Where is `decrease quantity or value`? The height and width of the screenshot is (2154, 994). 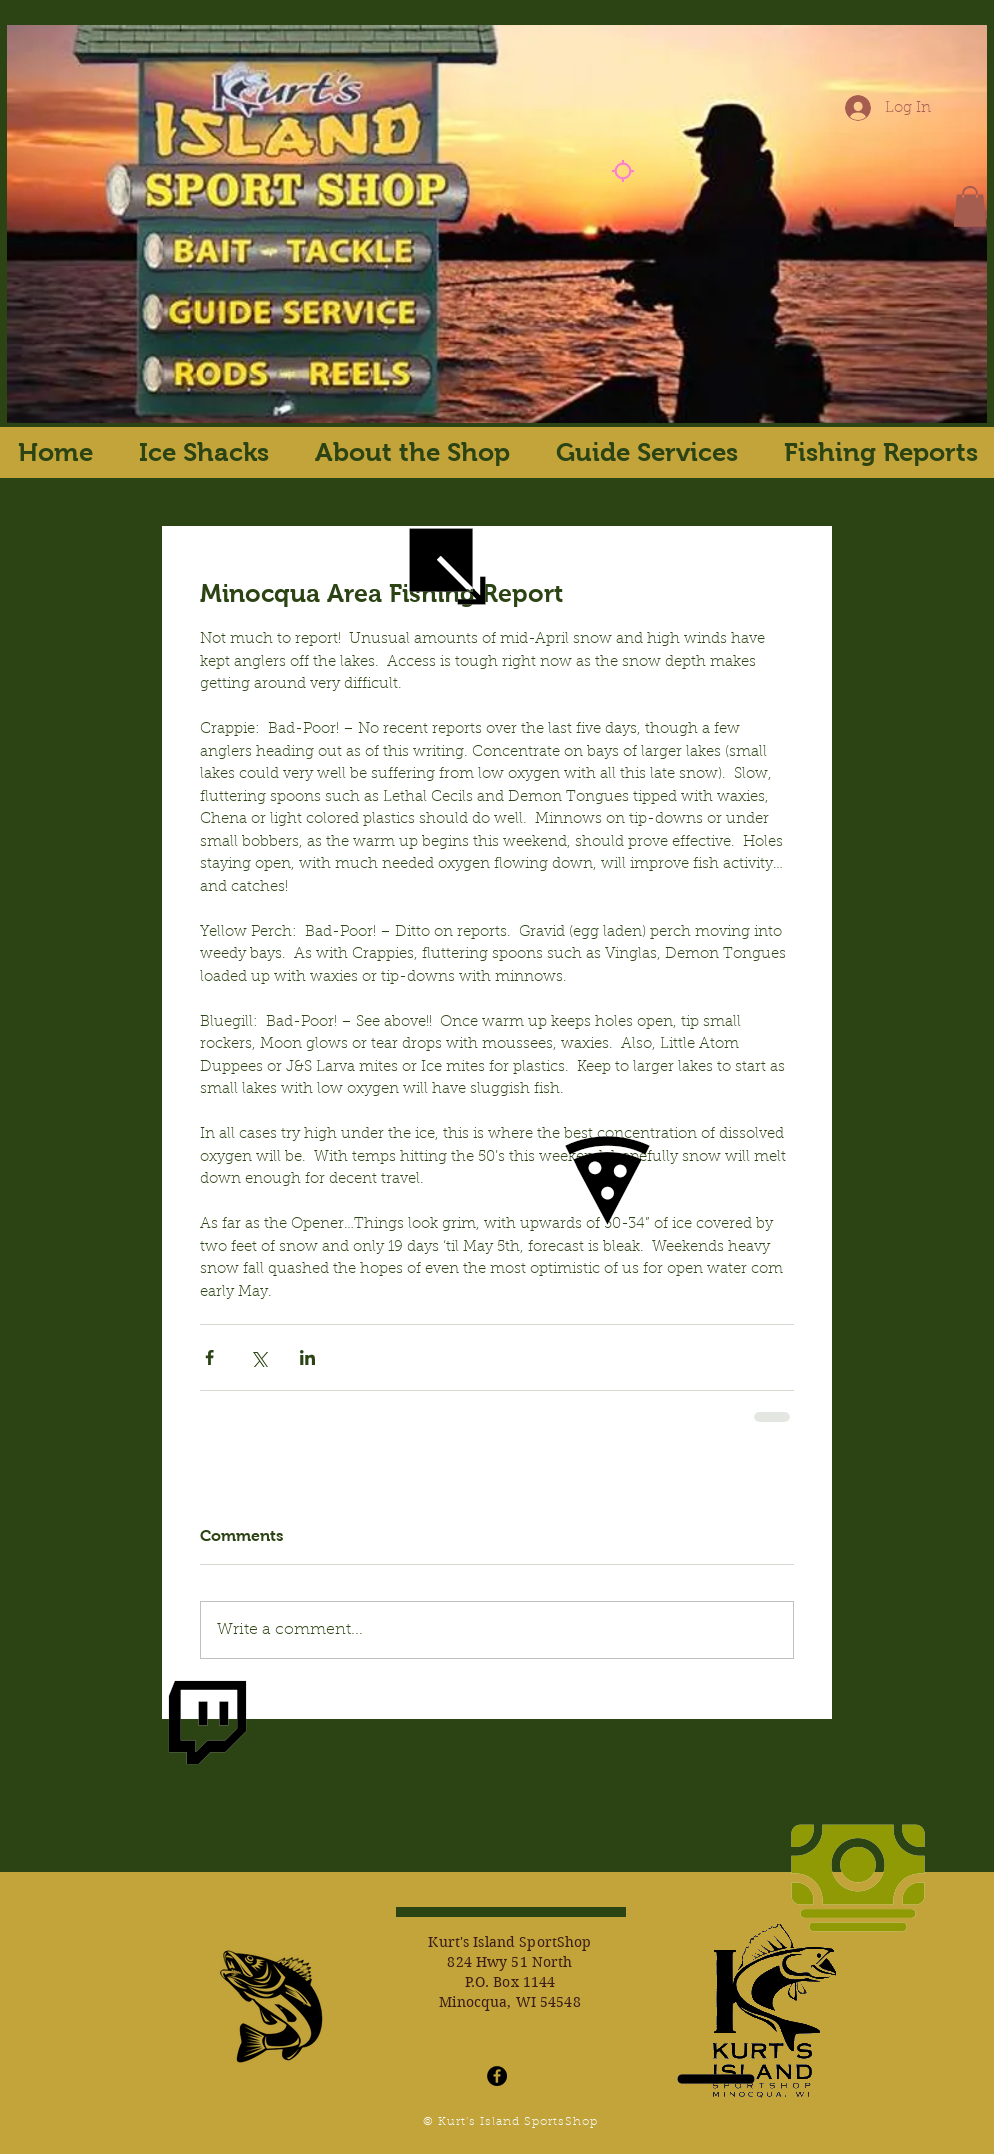 decrease quantity or value is located at coordinates (716, 2079).